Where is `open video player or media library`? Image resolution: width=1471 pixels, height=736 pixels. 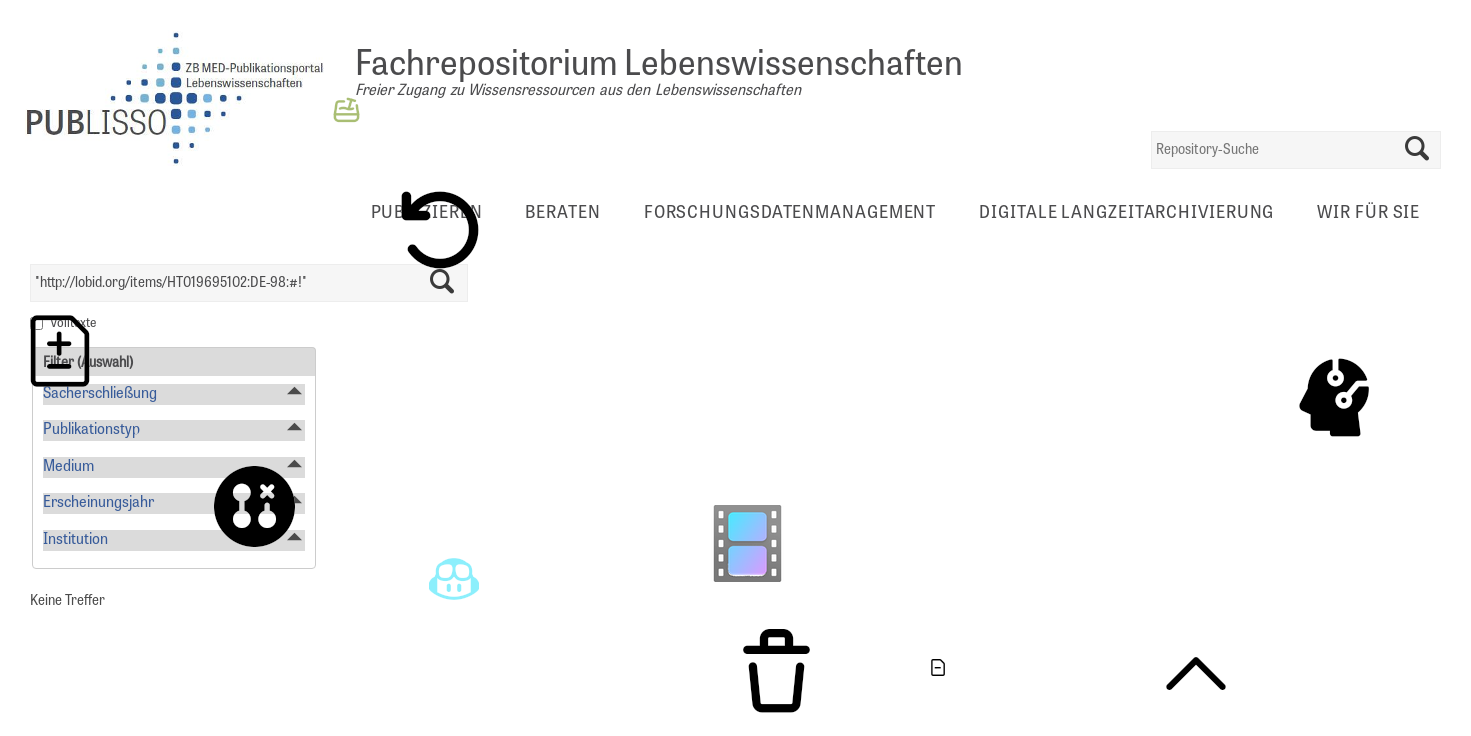
open video player or media library is located at coordinates (747, 543).